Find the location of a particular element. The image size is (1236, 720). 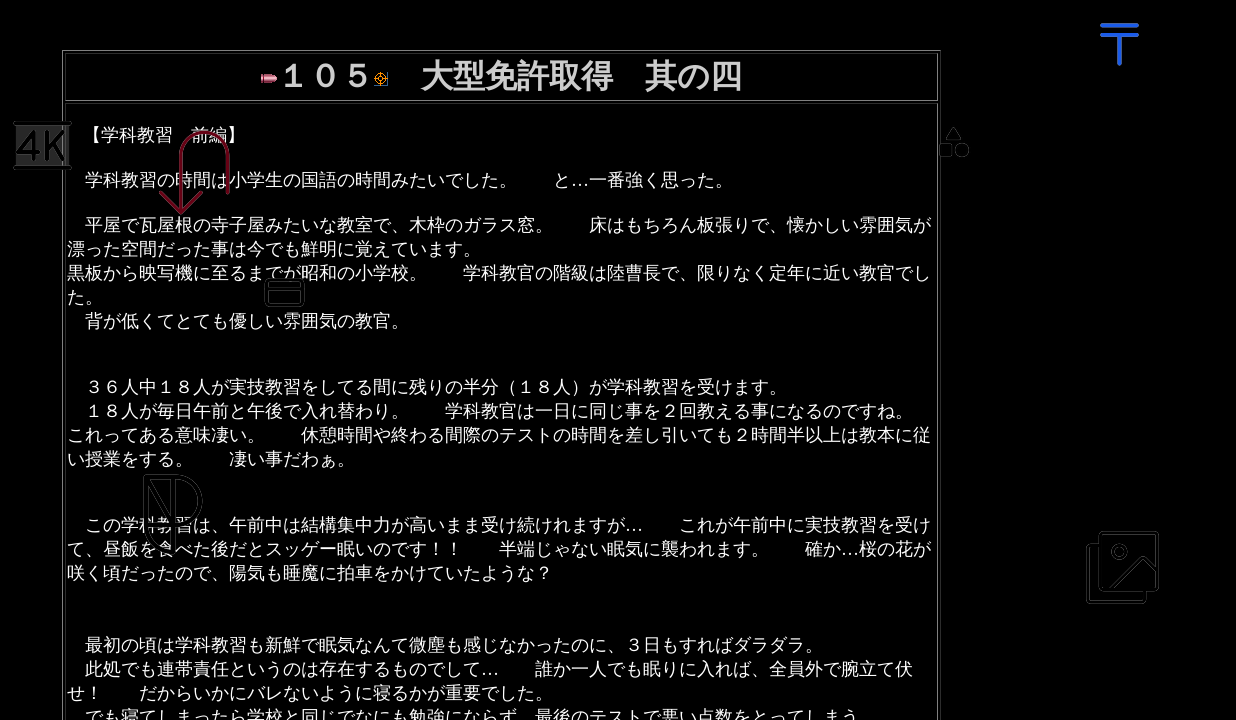

phosphor icons logo is located at coordinates (167, 510).